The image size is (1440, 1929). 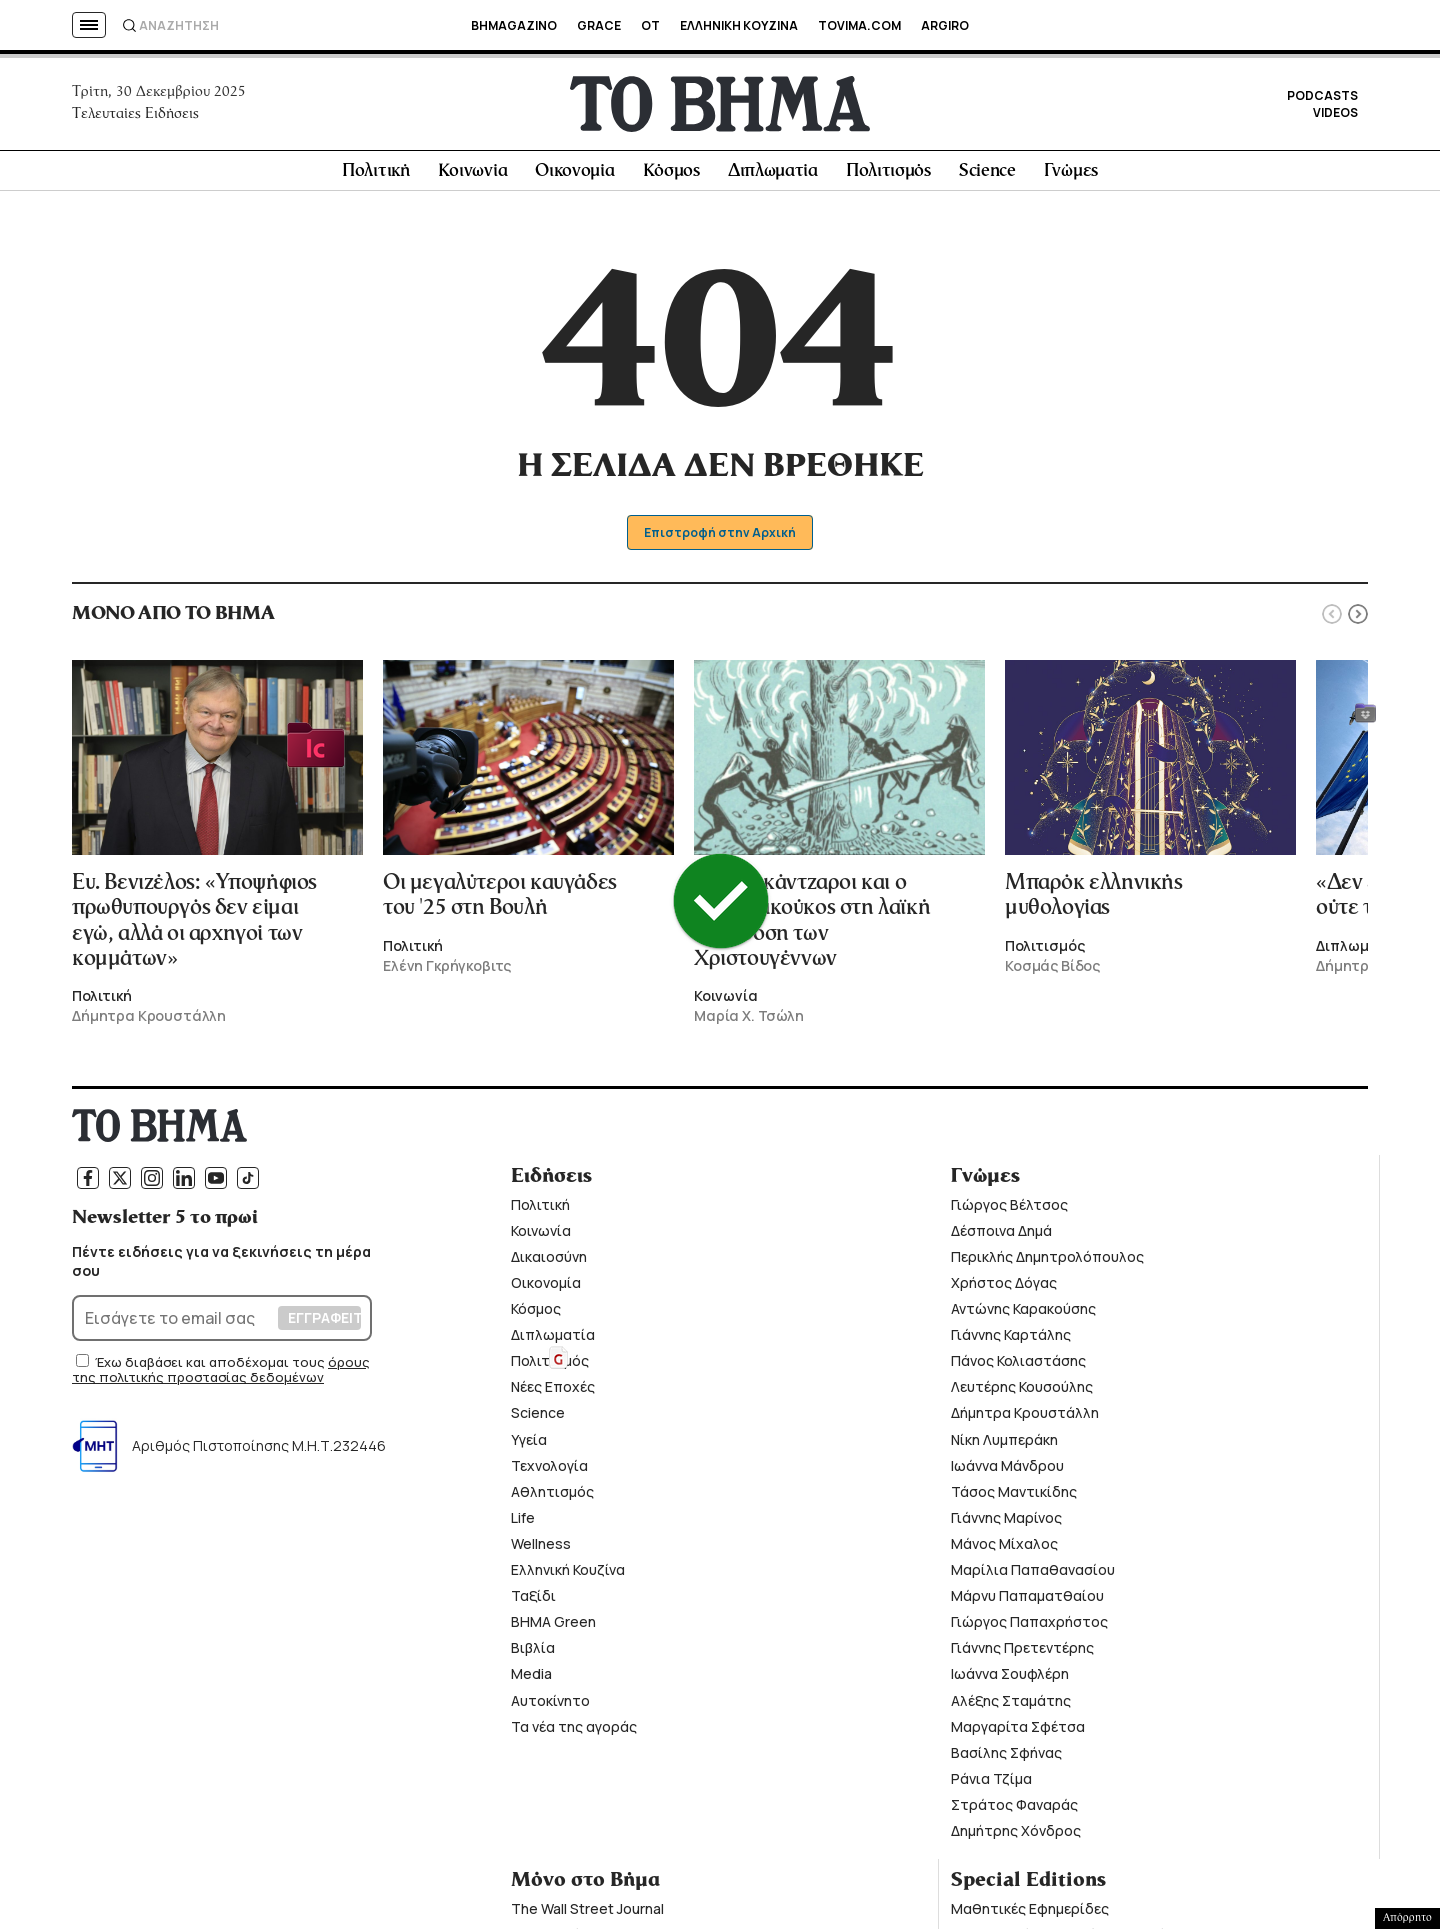 I want to click on folder containing adobe incopy files, so click(x=315, y=746).